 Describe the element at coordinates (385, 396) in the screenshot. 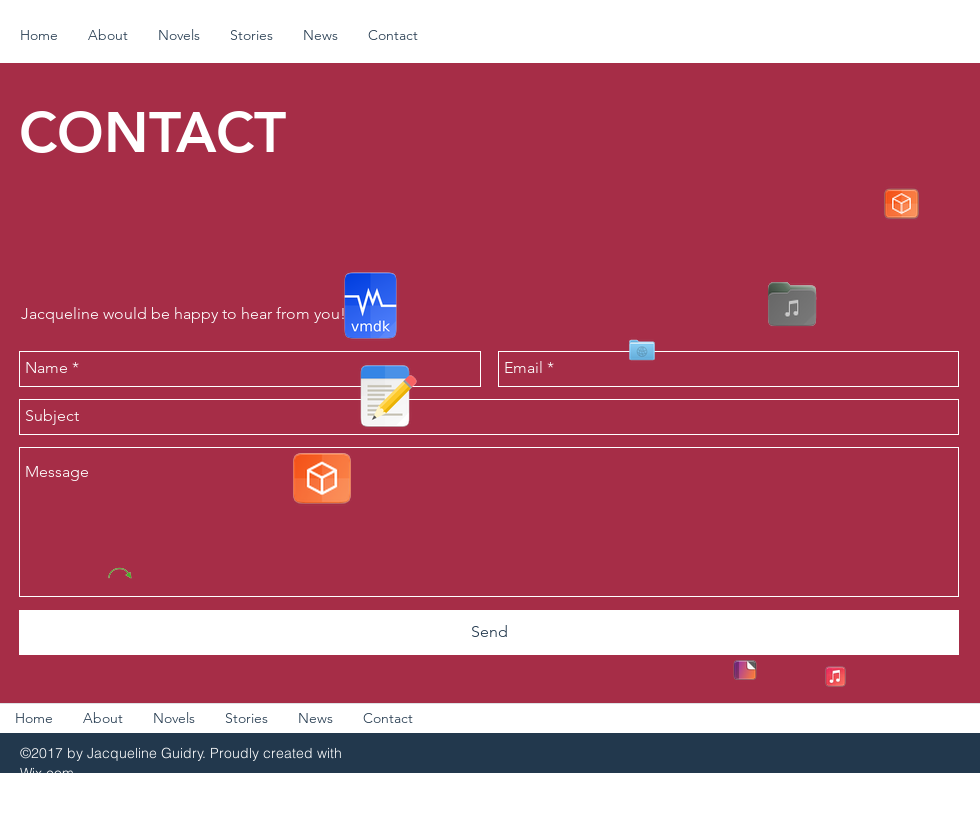

I see `open the text editor application` at that location.